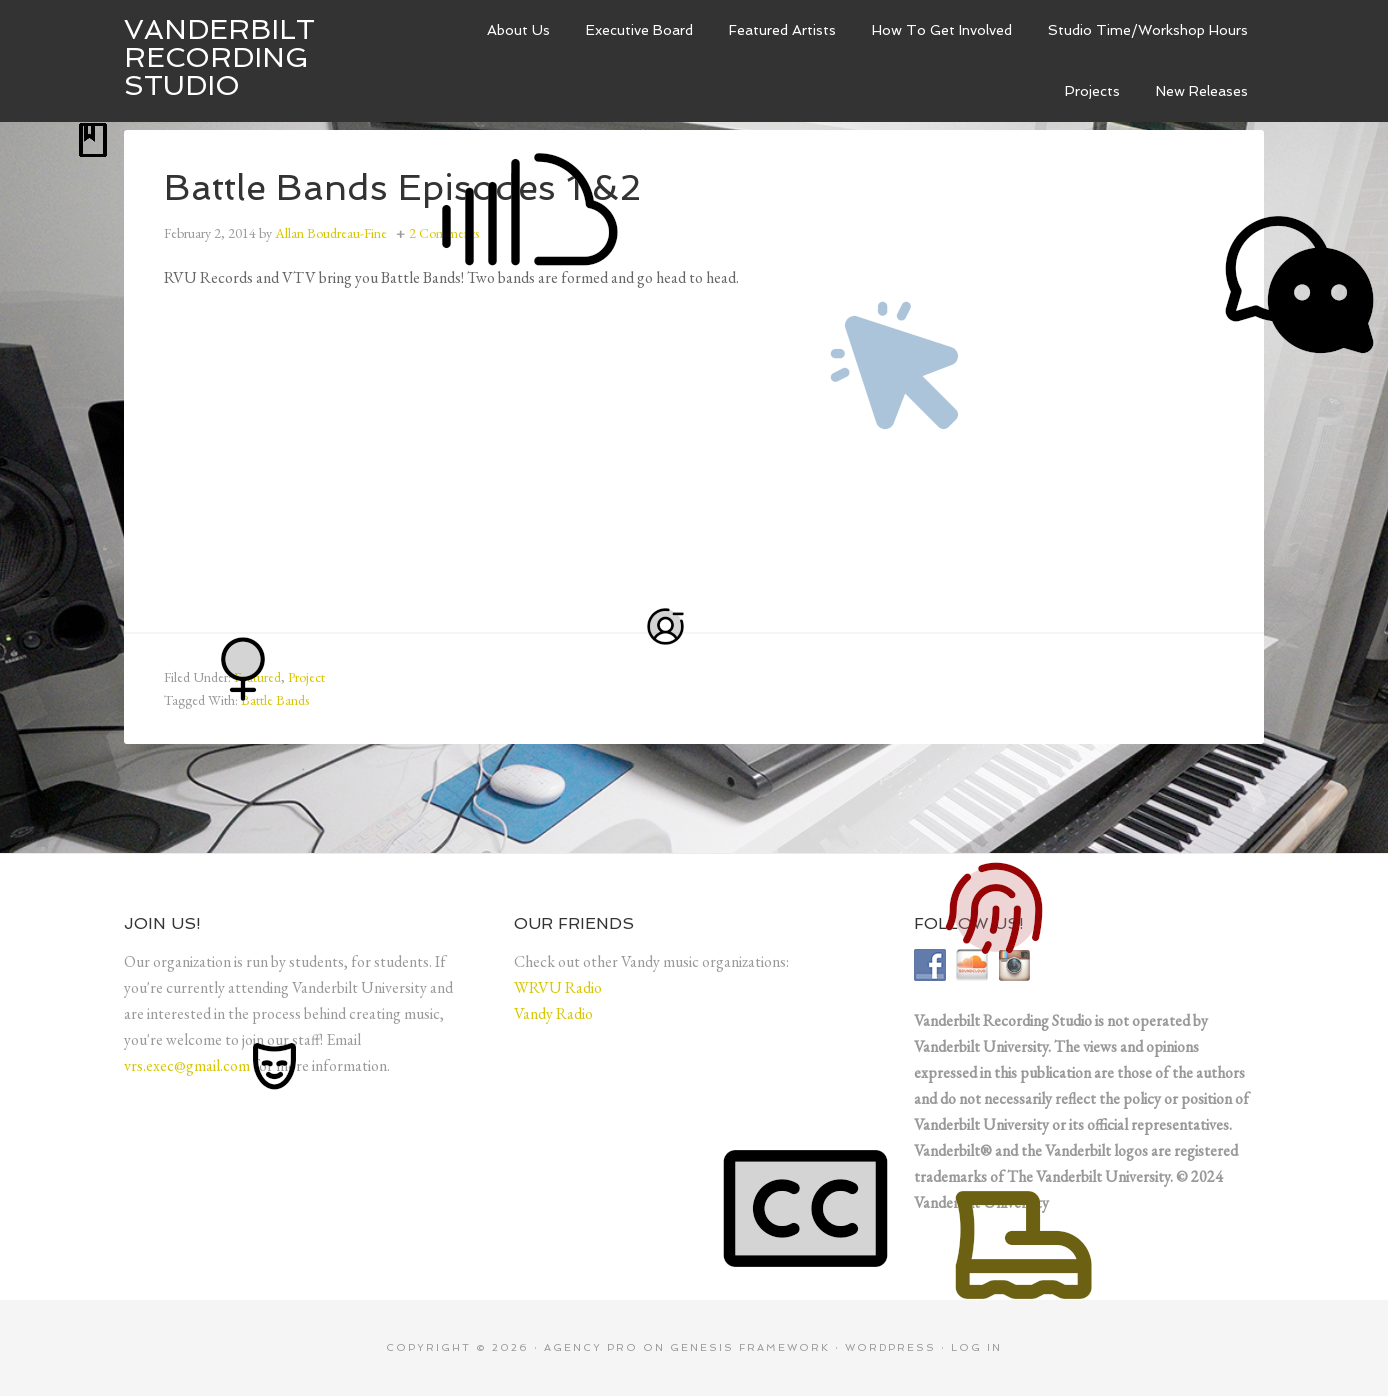 This screenshot has width=1388, height=1396. I want to click on remove a user from your contacts, so click(665, 626).